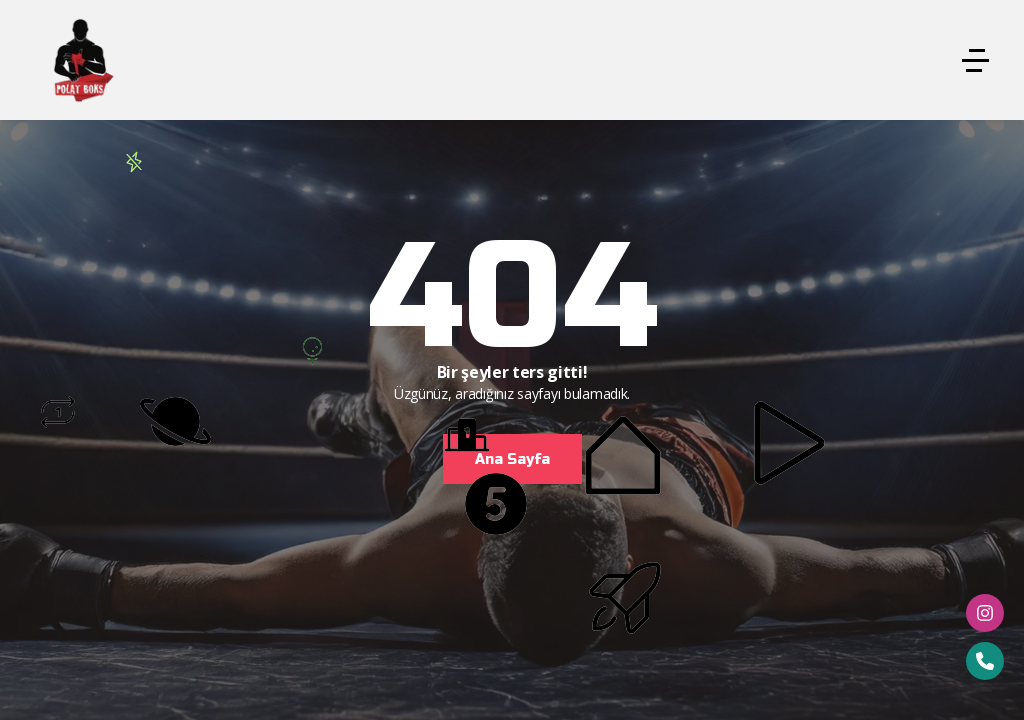 The image size is (1024, 720). Describe the element at coordinates (496, 504) in the screenshot. I see `indicates step 5 in a multi-step process` at that location.